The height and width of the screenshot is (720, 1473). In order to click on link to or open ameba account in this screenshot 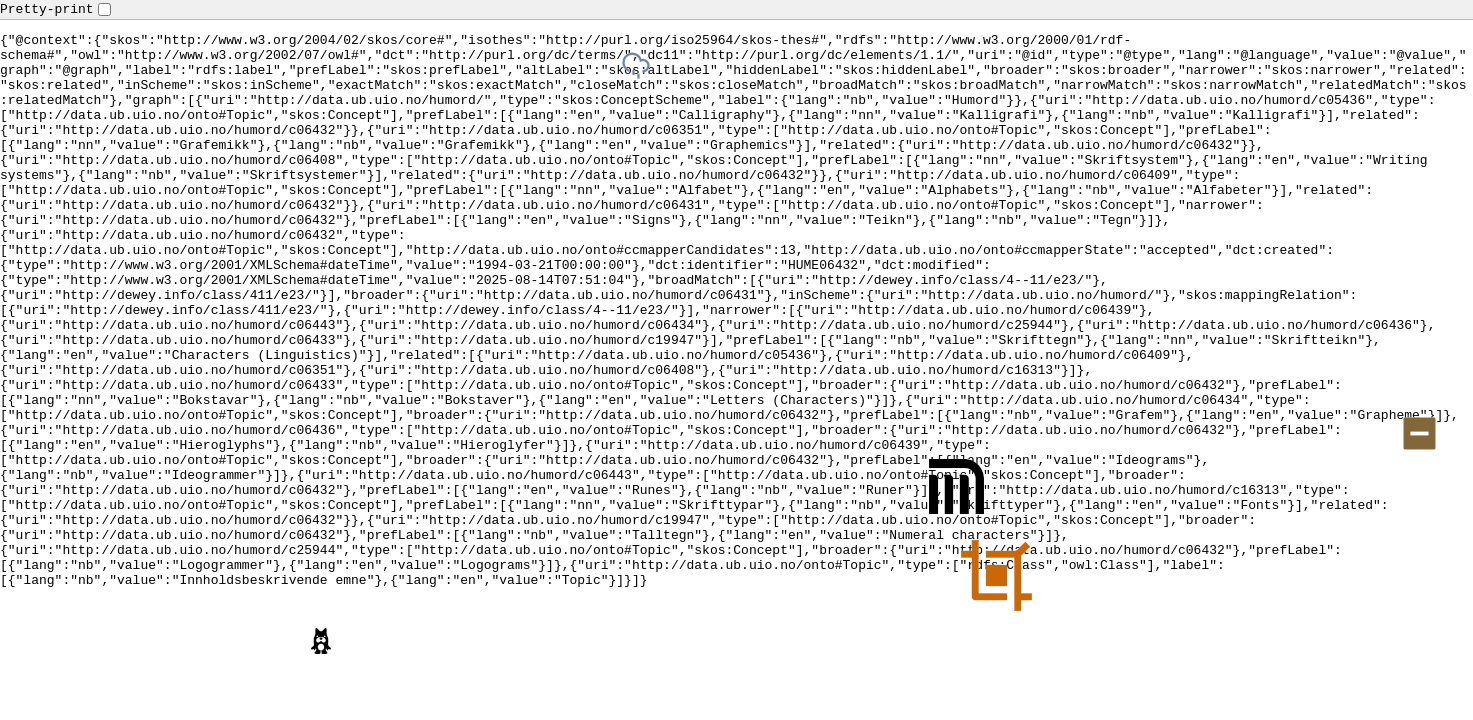, I will do `click(321, 641)`.